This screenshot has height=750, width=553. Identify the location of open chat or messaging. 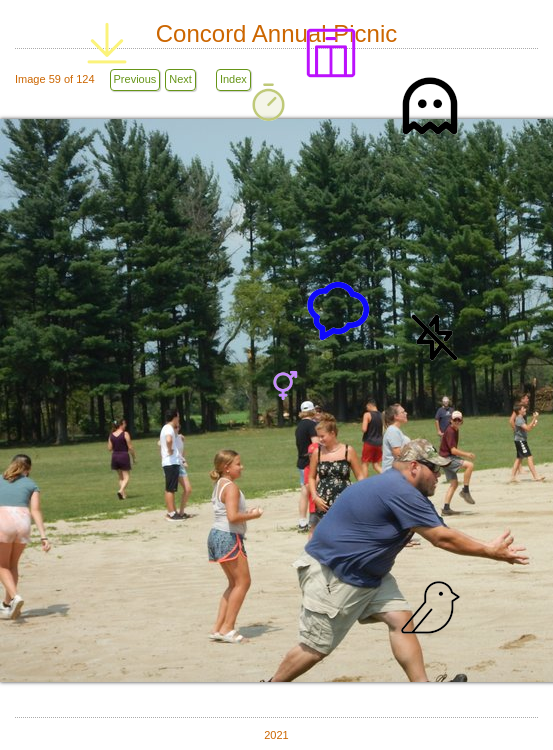
(337, 311).